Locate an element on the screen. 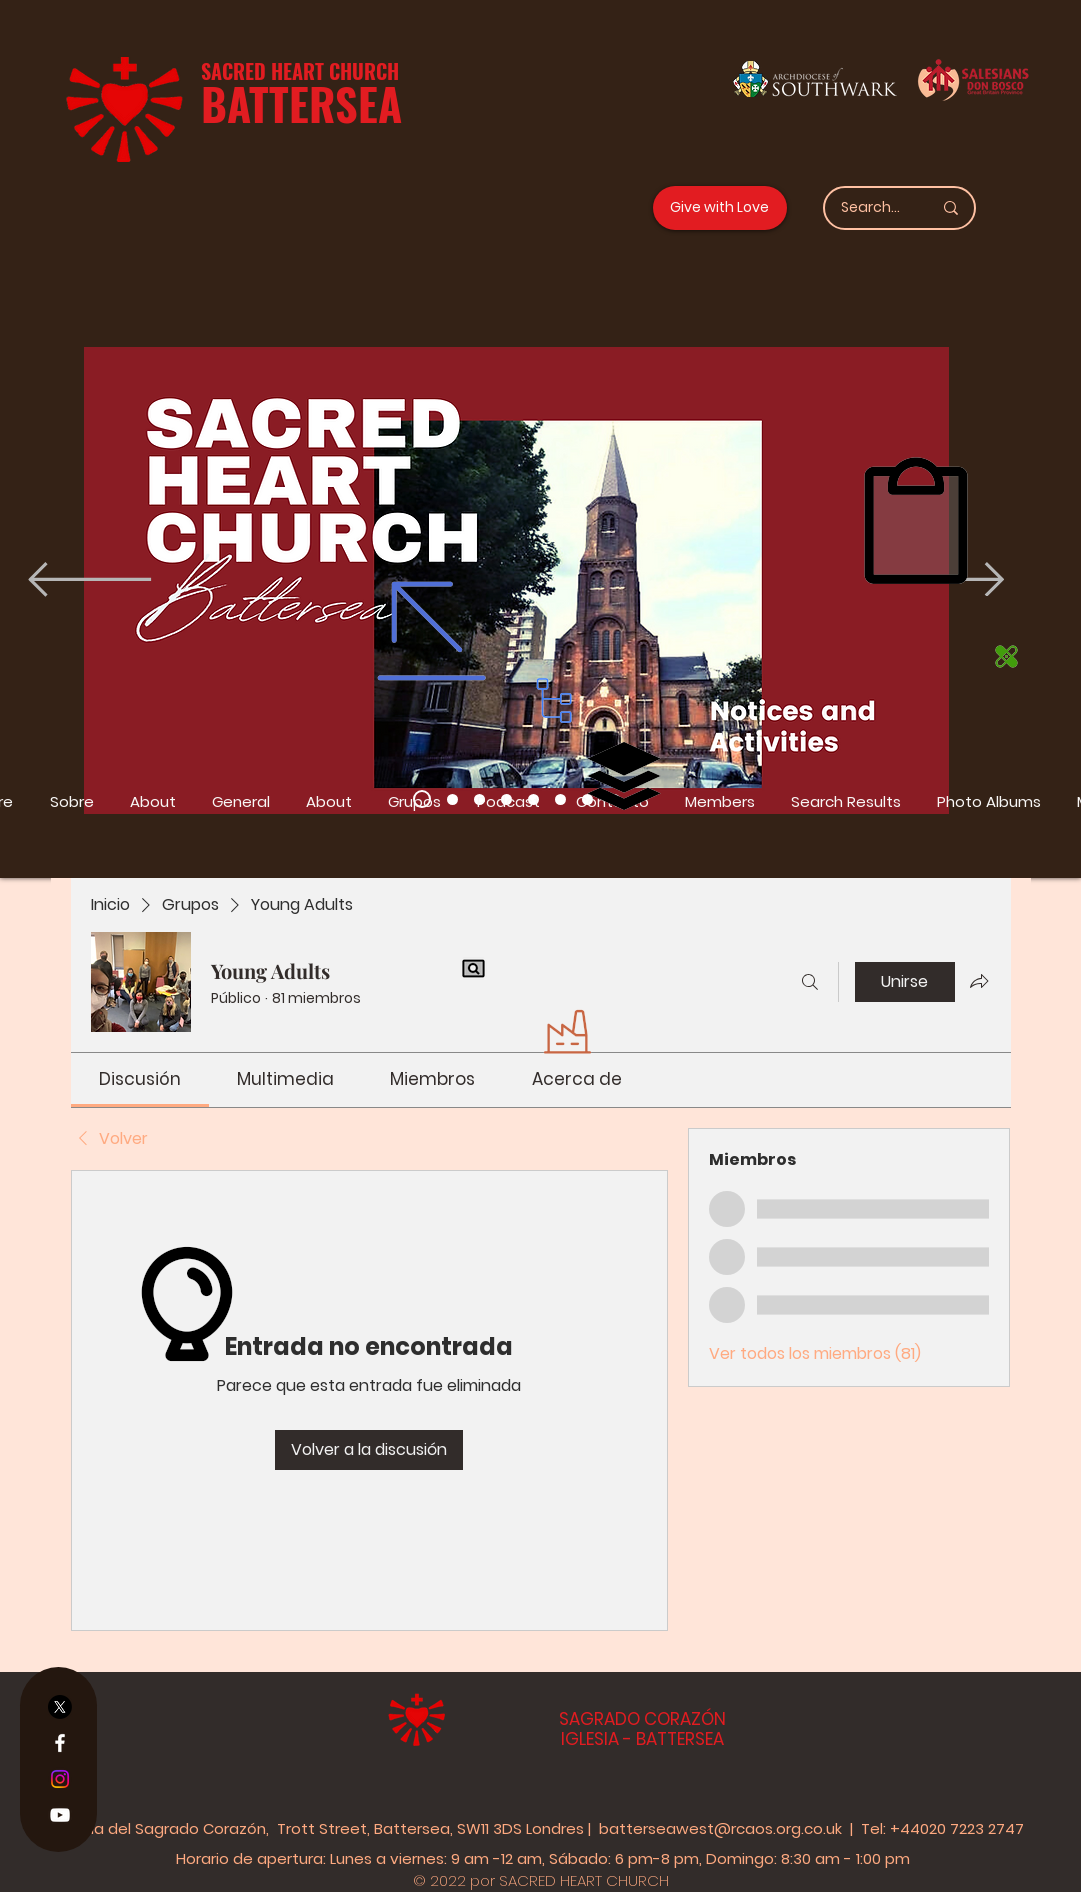  access clipboard contents is located at coordinates (916, 523).